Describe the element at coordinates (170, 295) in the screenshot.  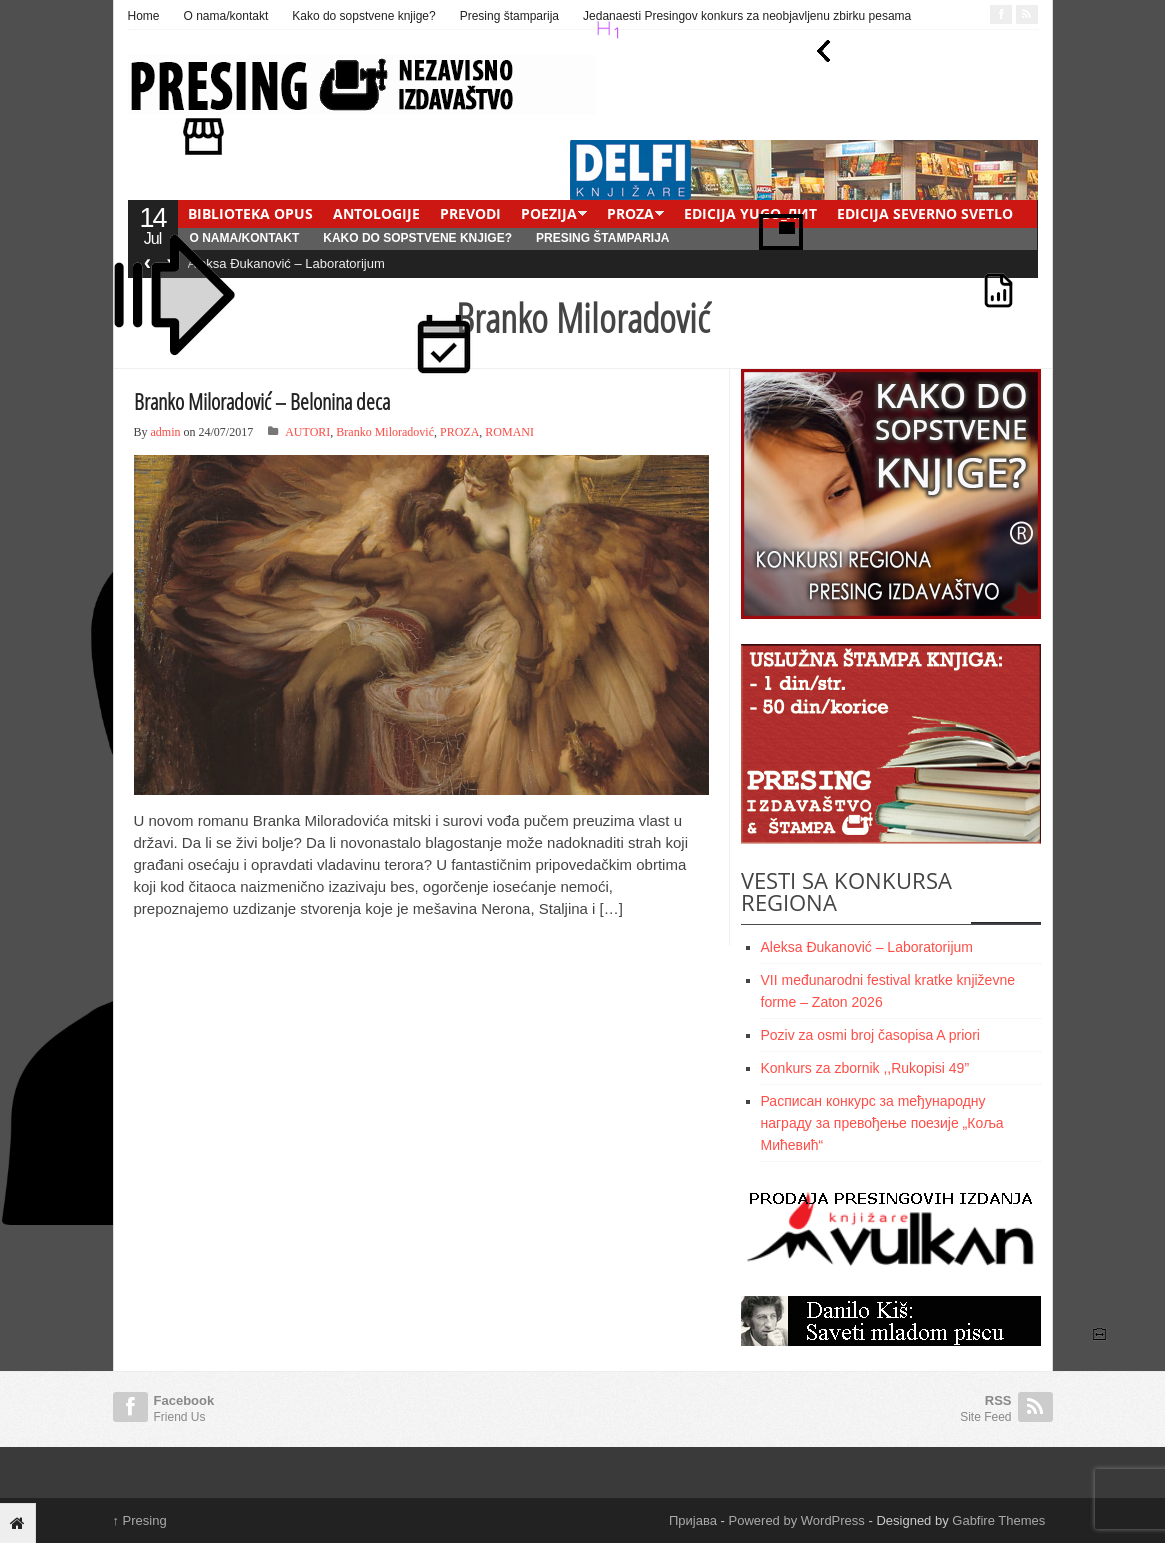
I see `skip forward or advance to next item` at that location.